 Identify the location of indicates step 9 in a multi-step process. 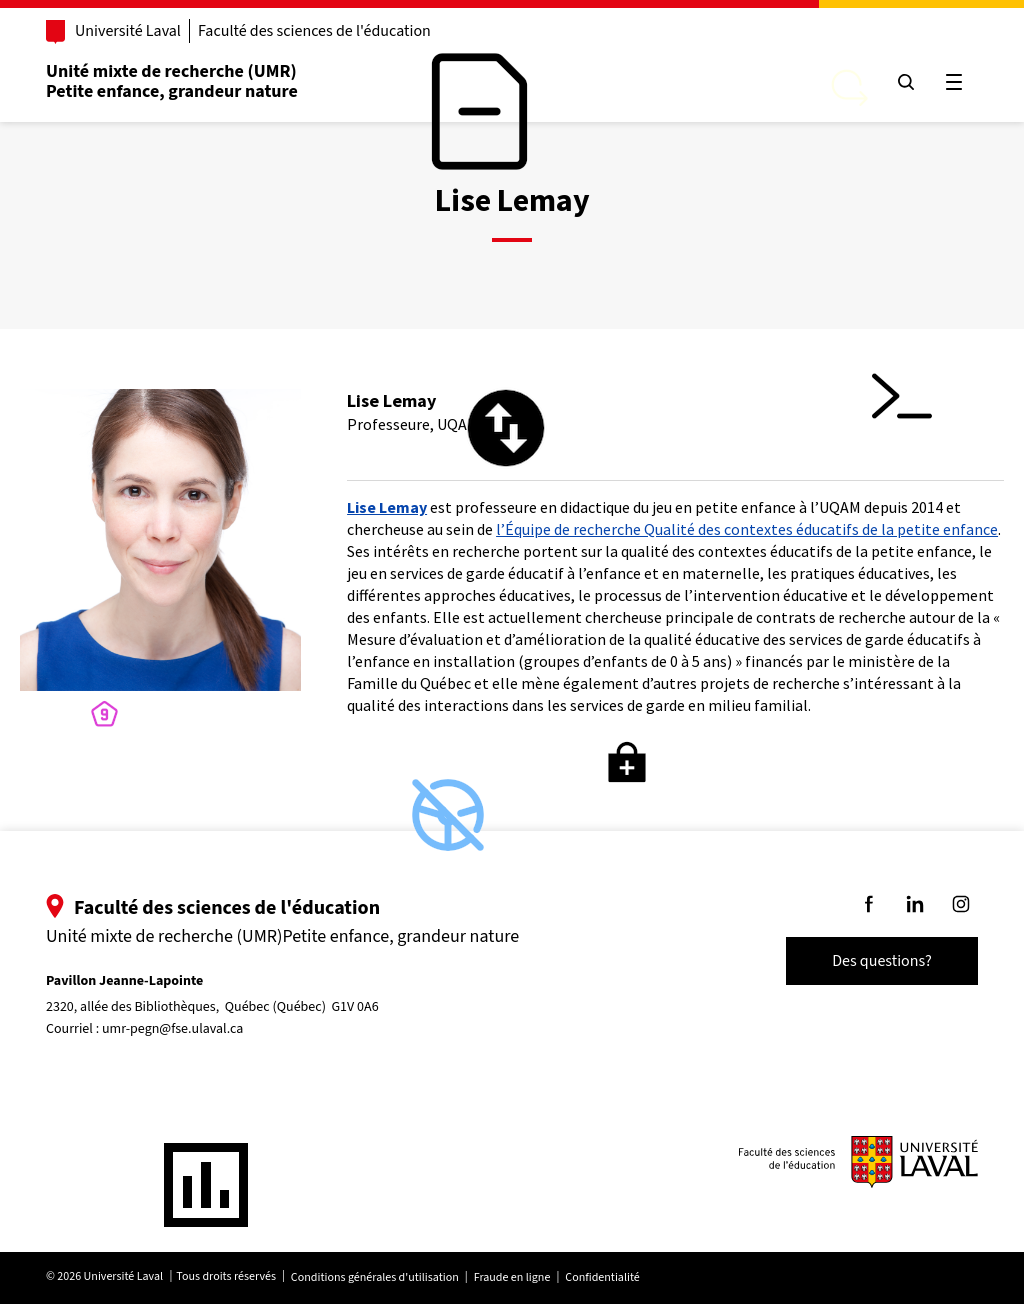
(104, 714).